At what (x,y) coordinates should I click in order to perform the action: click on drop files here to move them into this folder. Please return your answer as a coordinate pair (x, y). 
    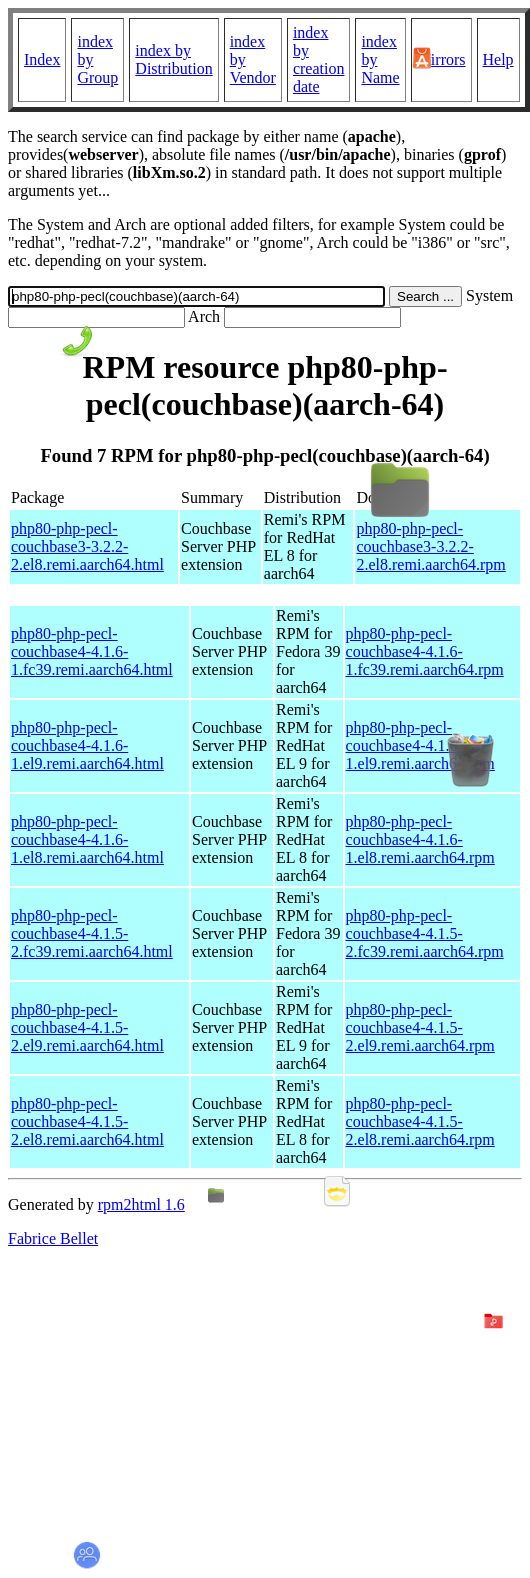
    Looking at the image, I should click on (400, 490).